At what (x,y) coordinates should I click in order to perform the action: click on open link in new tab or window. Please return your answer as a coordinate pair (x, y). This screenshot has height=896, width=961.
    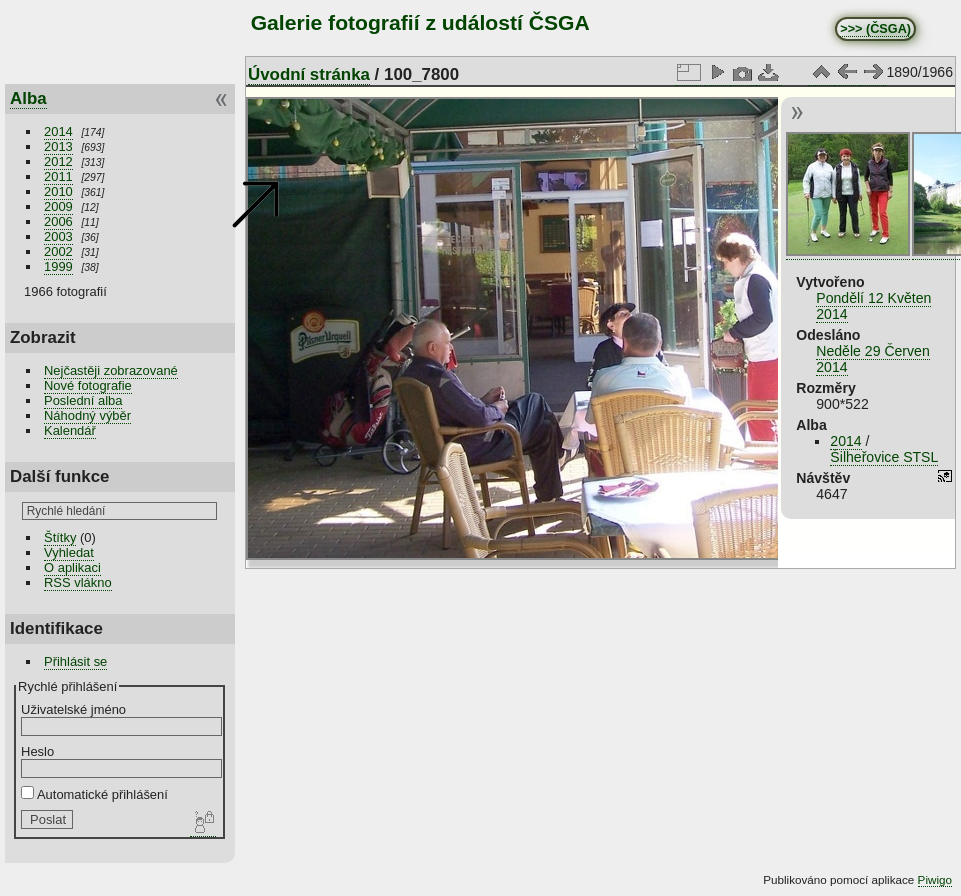
    Looking at the image, I should click on (255, 204).